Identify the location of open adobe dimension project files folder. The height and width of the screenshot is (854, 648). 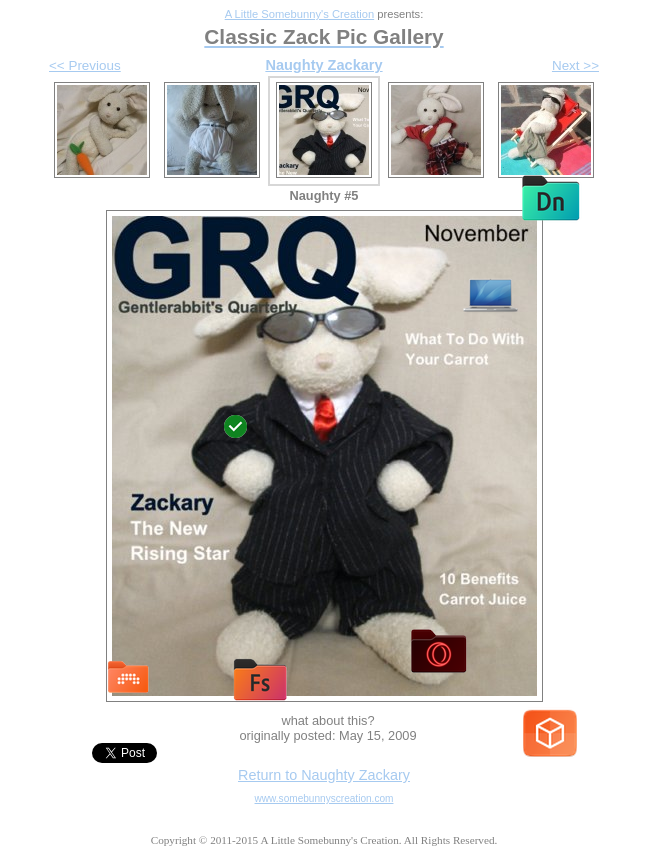
(550, 199).